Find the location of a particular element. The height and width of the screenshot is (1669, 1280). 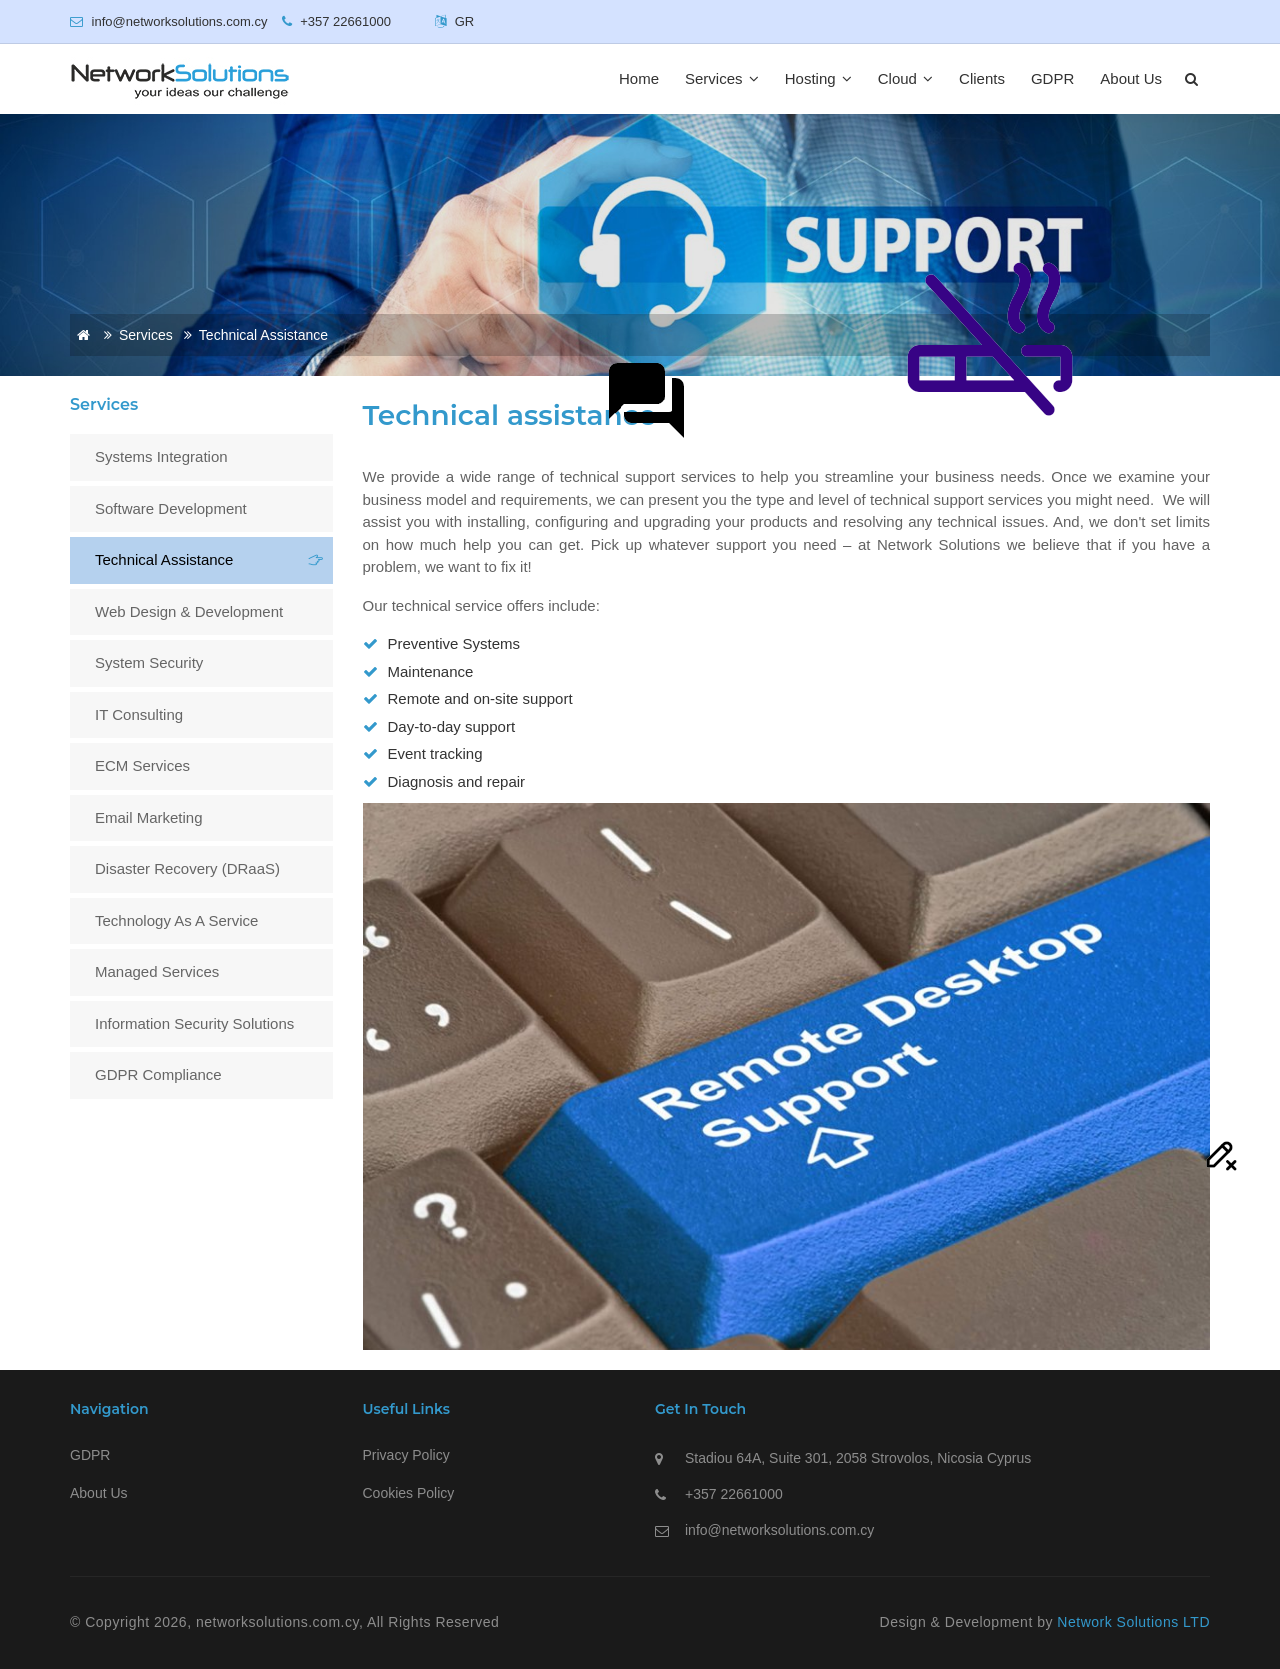

cancel editing mode is located at coordinates (1220, 1154).